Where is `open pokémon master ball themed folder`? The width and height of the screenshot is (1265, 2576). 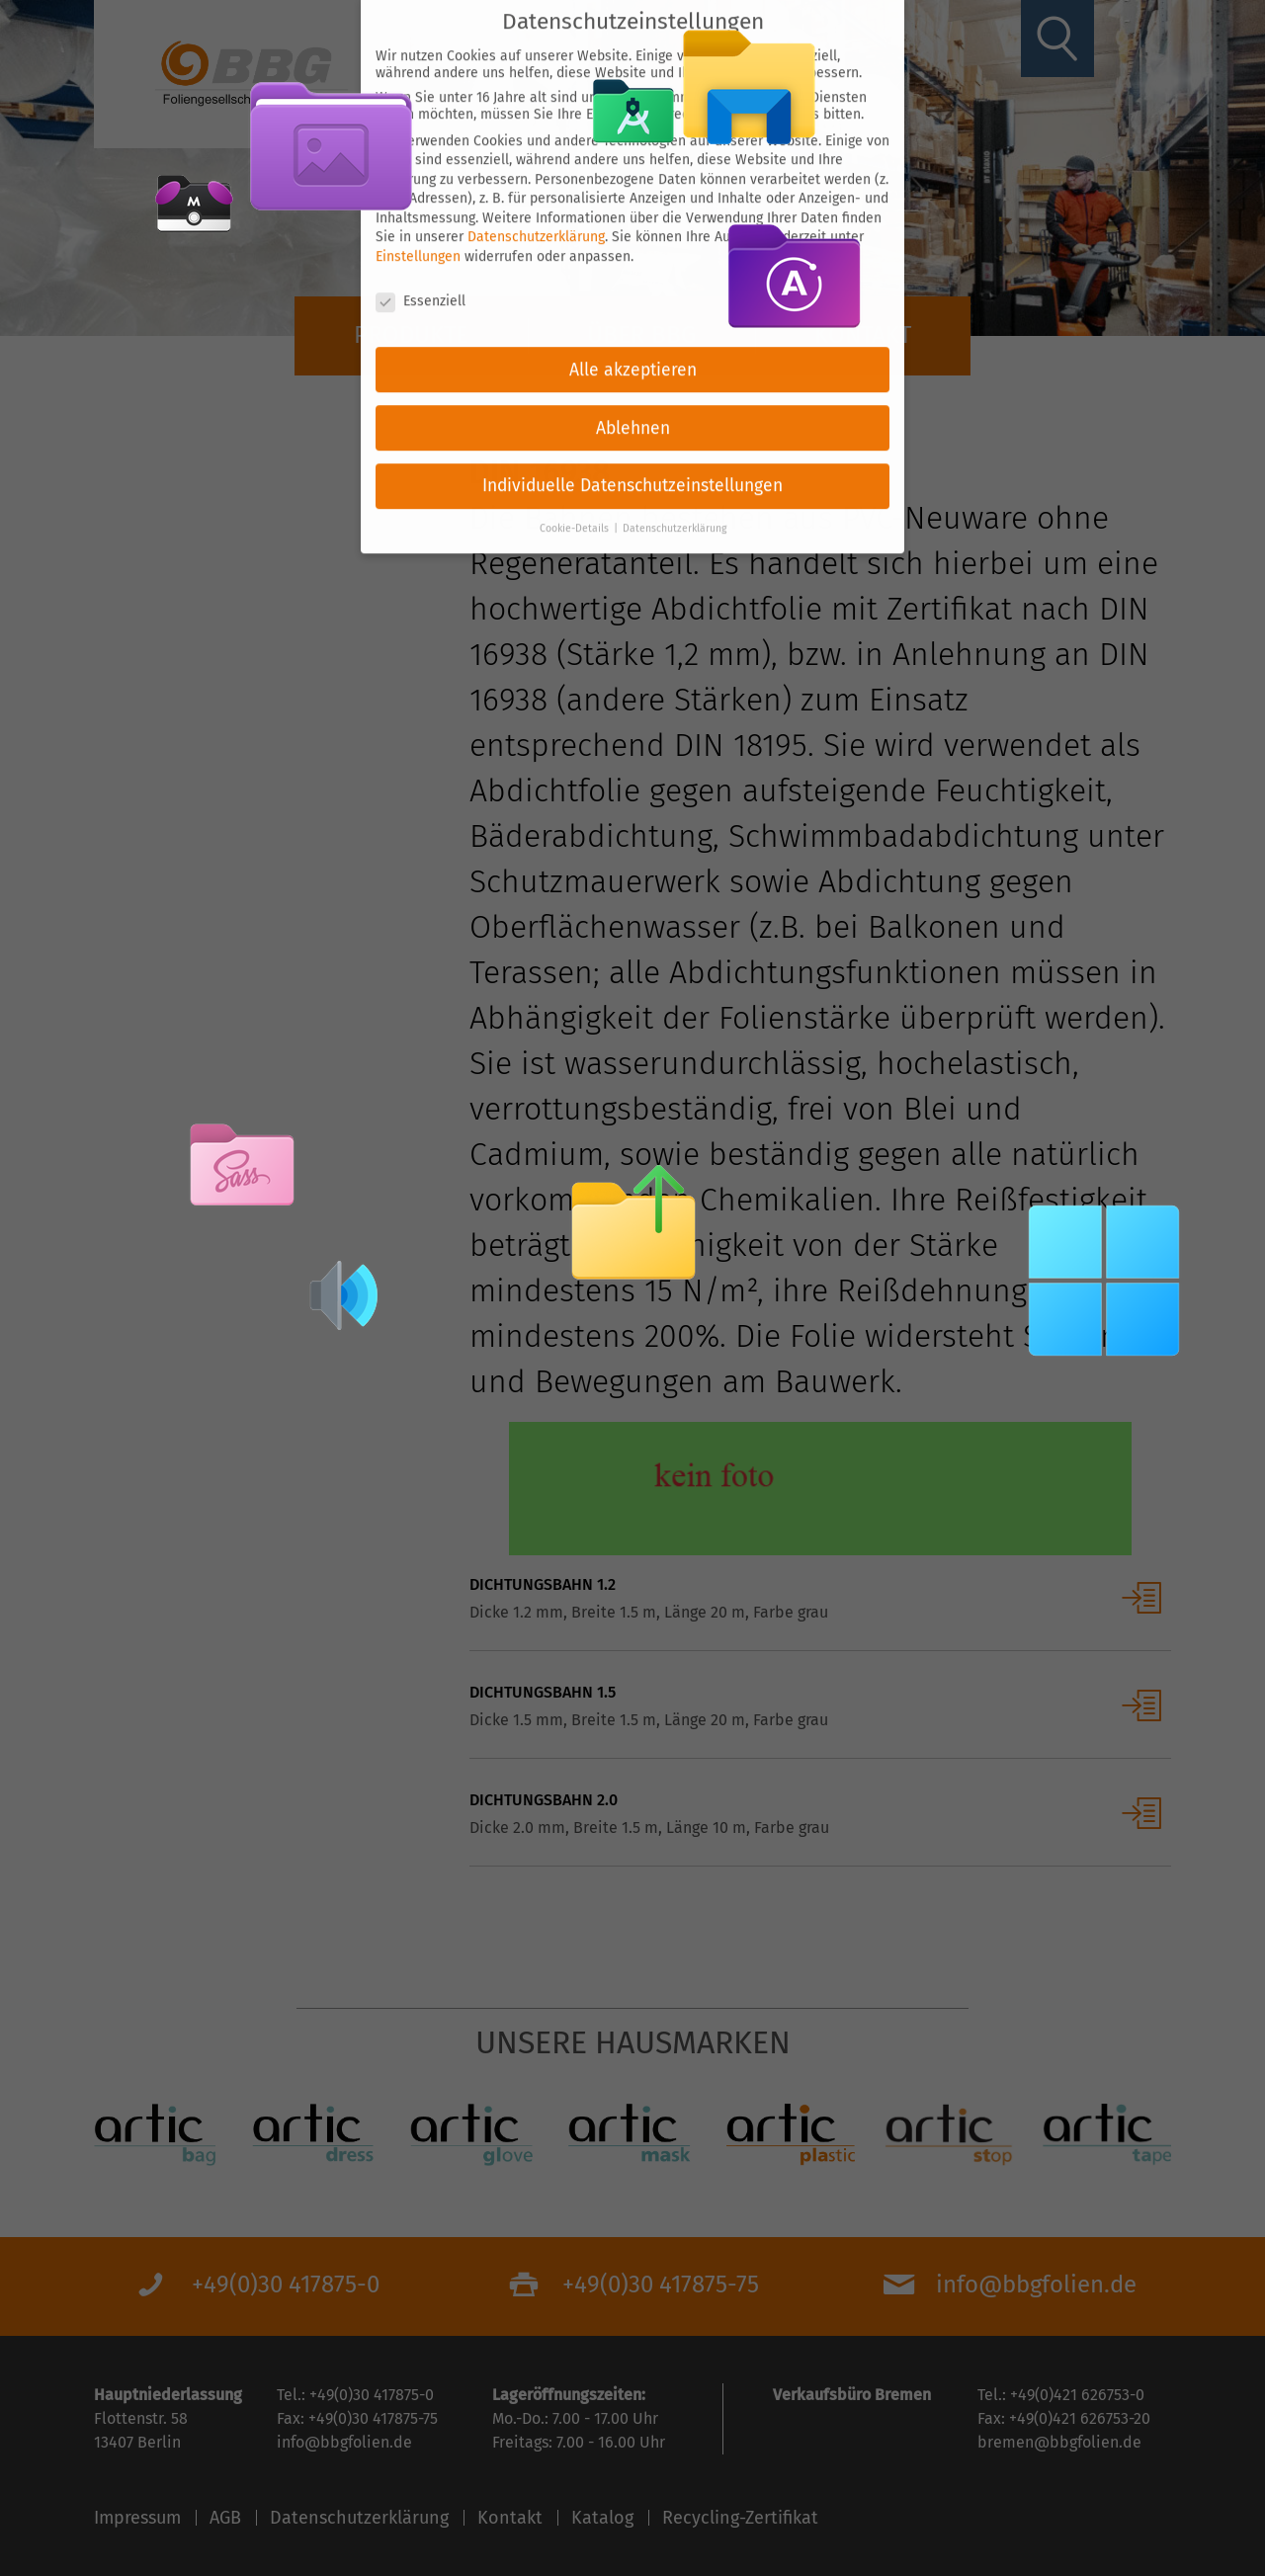
open pokémon master ball themed folder is located at coordinates (194, 206).